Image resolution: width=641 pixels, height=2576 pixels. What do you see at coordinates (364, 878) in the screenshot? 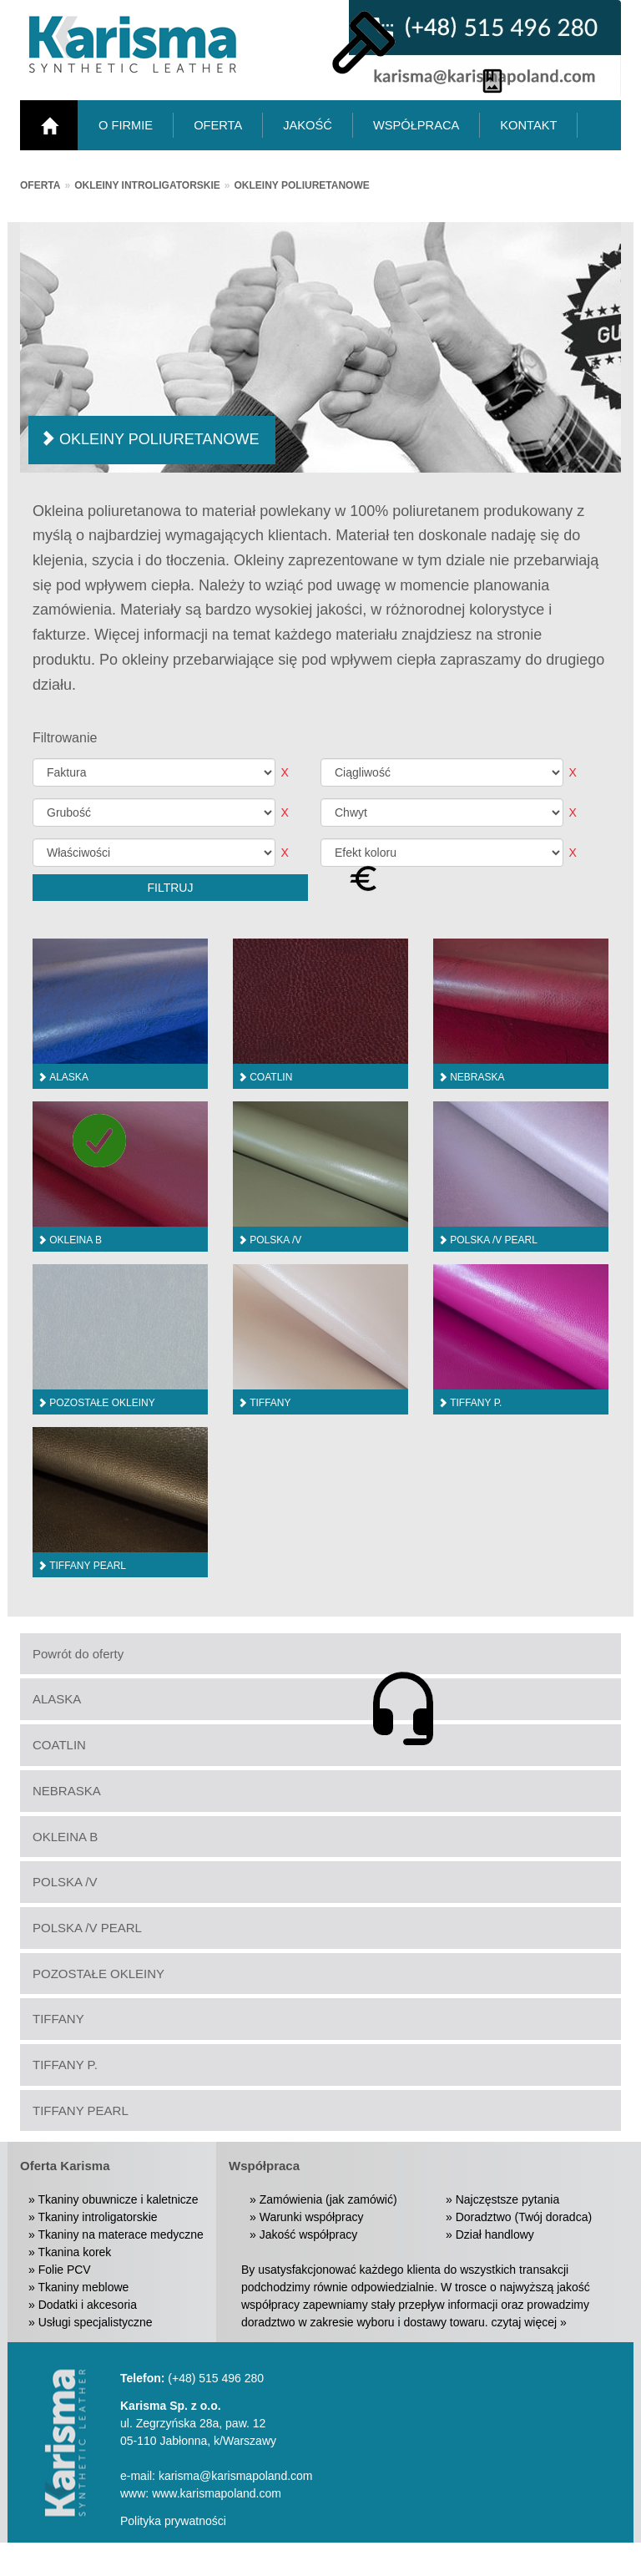
I see `view or manage euro currency settings` at bounding box center [364, 878].